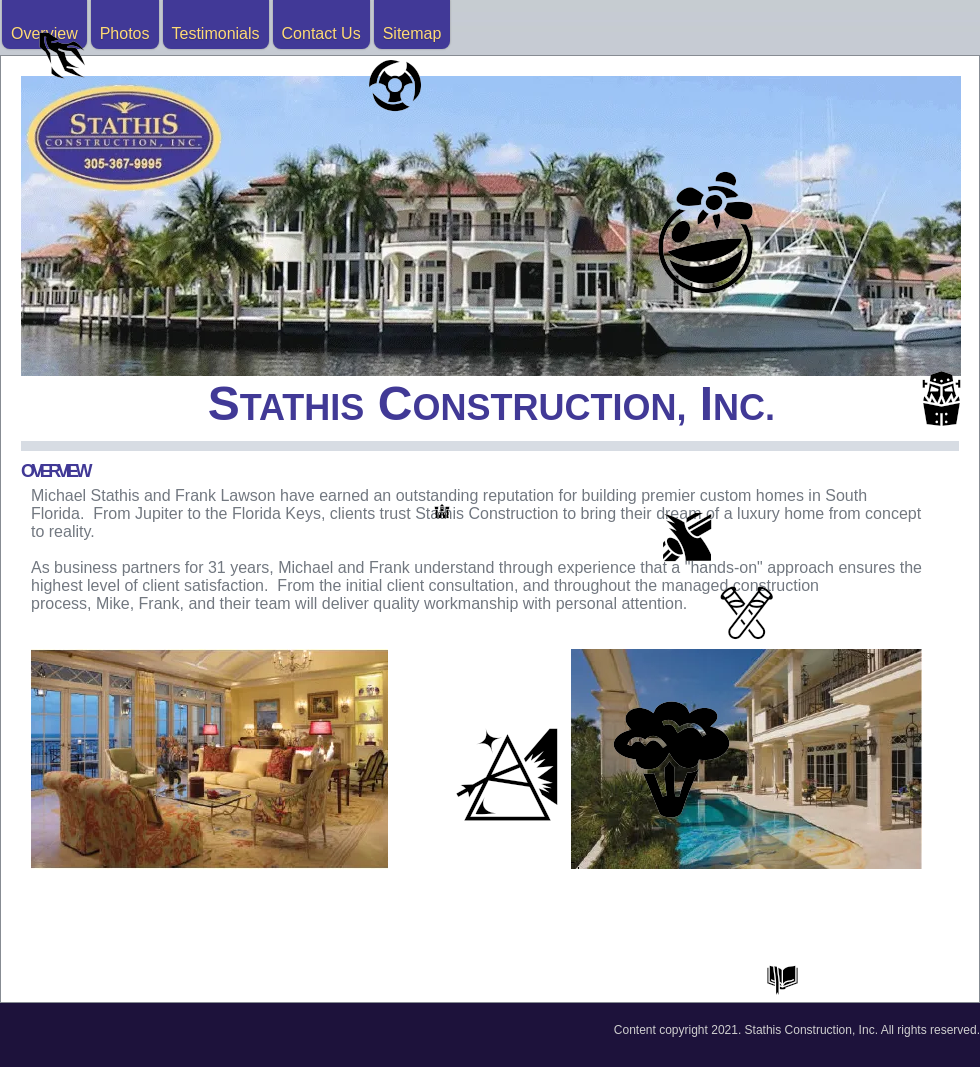  I want to click on throwing weapon or shuriken item in game inventory, so click(395, 85).